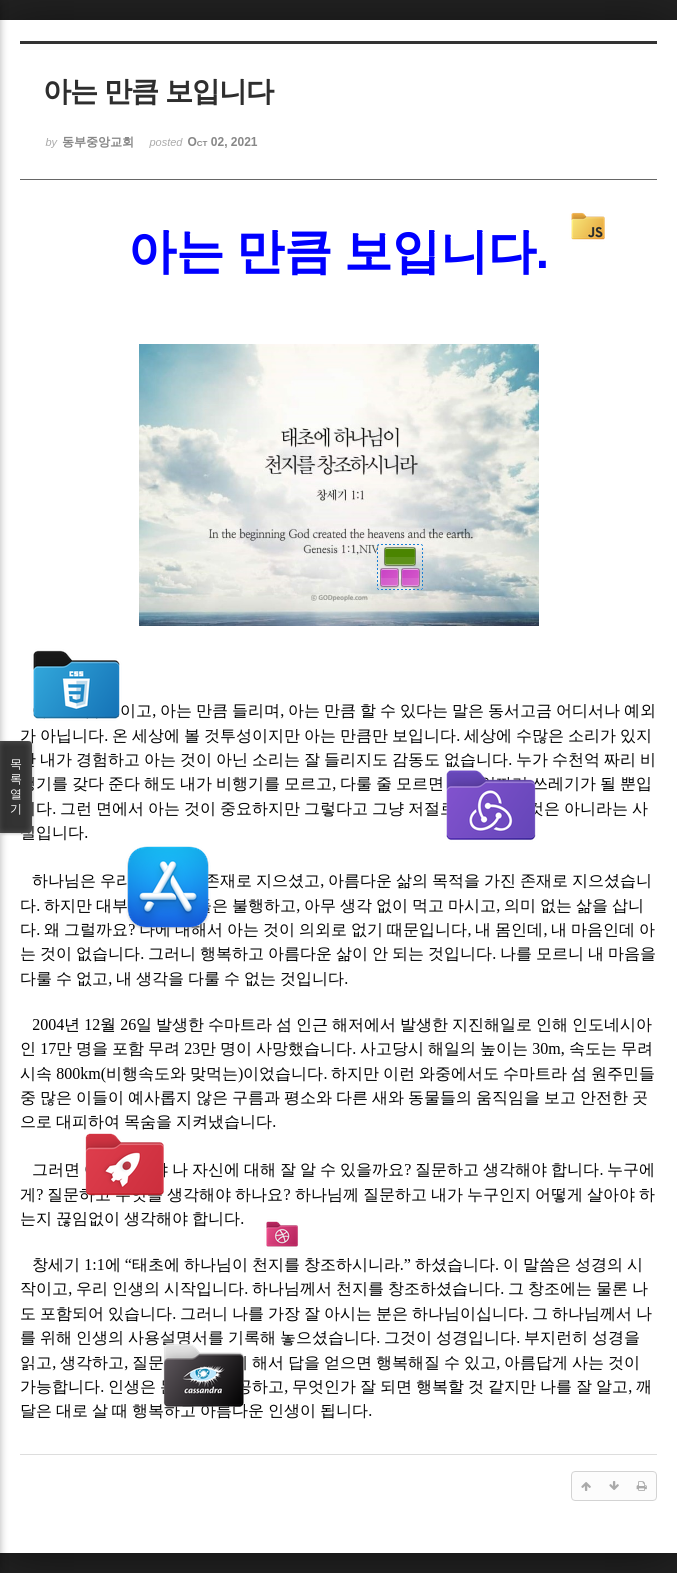 The width and height of the screenshot is (677, 1573). I want to click on open javascript project folder, so click(588, 227).